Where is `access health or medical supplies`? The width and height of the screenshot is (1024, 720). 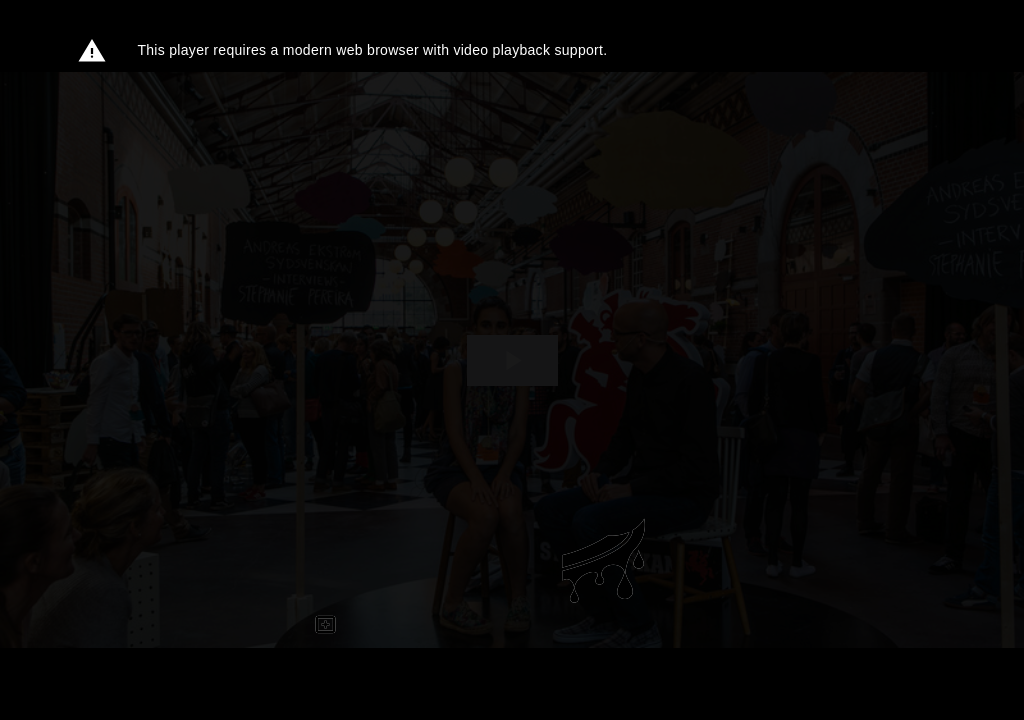 access health or medical supplies is located at coordinates (325, 624).